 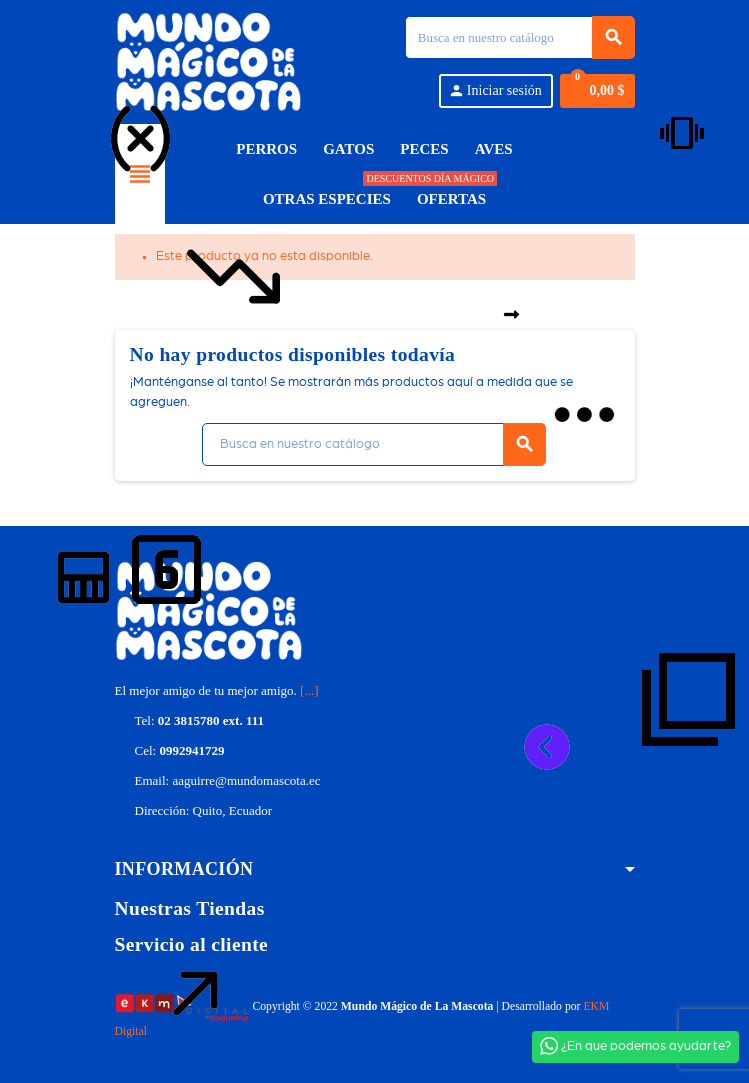 I want to click on go to next item or step, so click(x=511, y=314).